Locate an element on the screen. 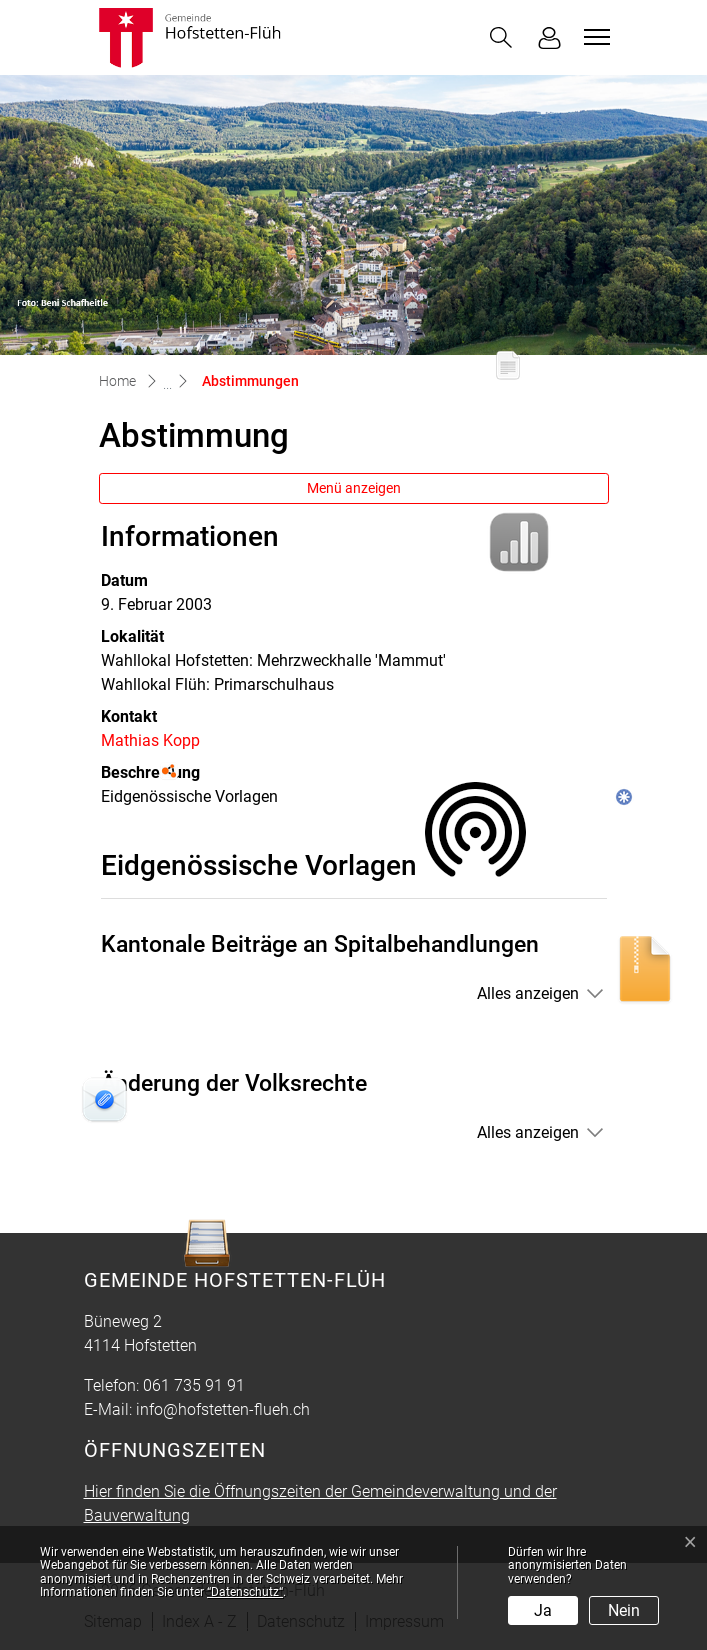  access all my files in finder is located at coordinates (207, 1244).